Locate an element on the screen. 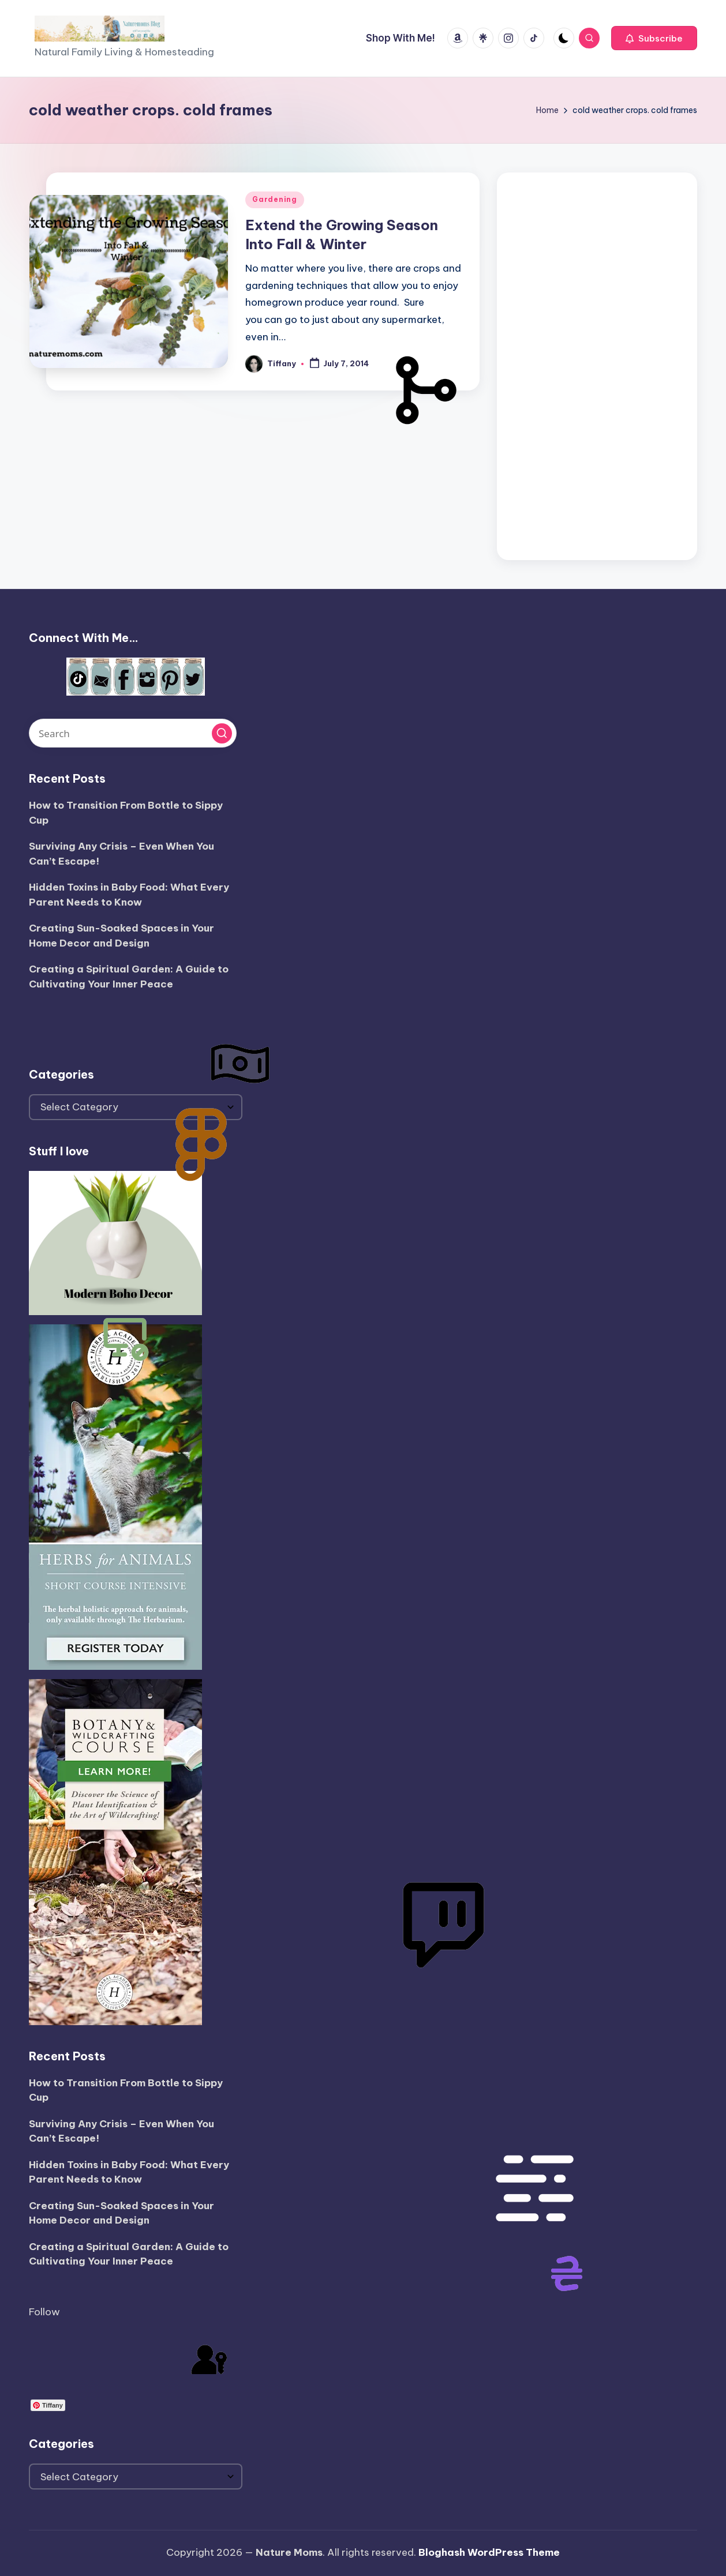 The image size is (726, 2576). indicates Ukrainian hryvnia currency is located at coordinates (567, 2274).